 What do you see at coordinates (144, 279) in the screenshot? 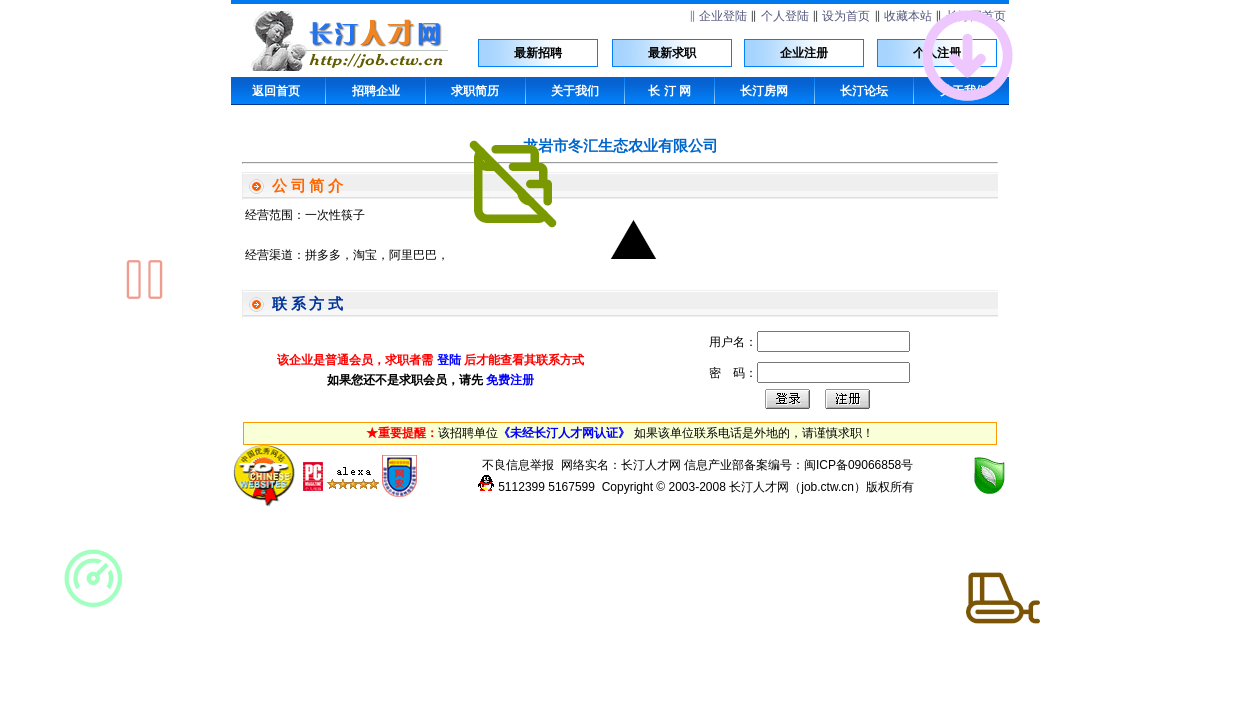
I see `pause media playback` at bounding box center [144, 279].